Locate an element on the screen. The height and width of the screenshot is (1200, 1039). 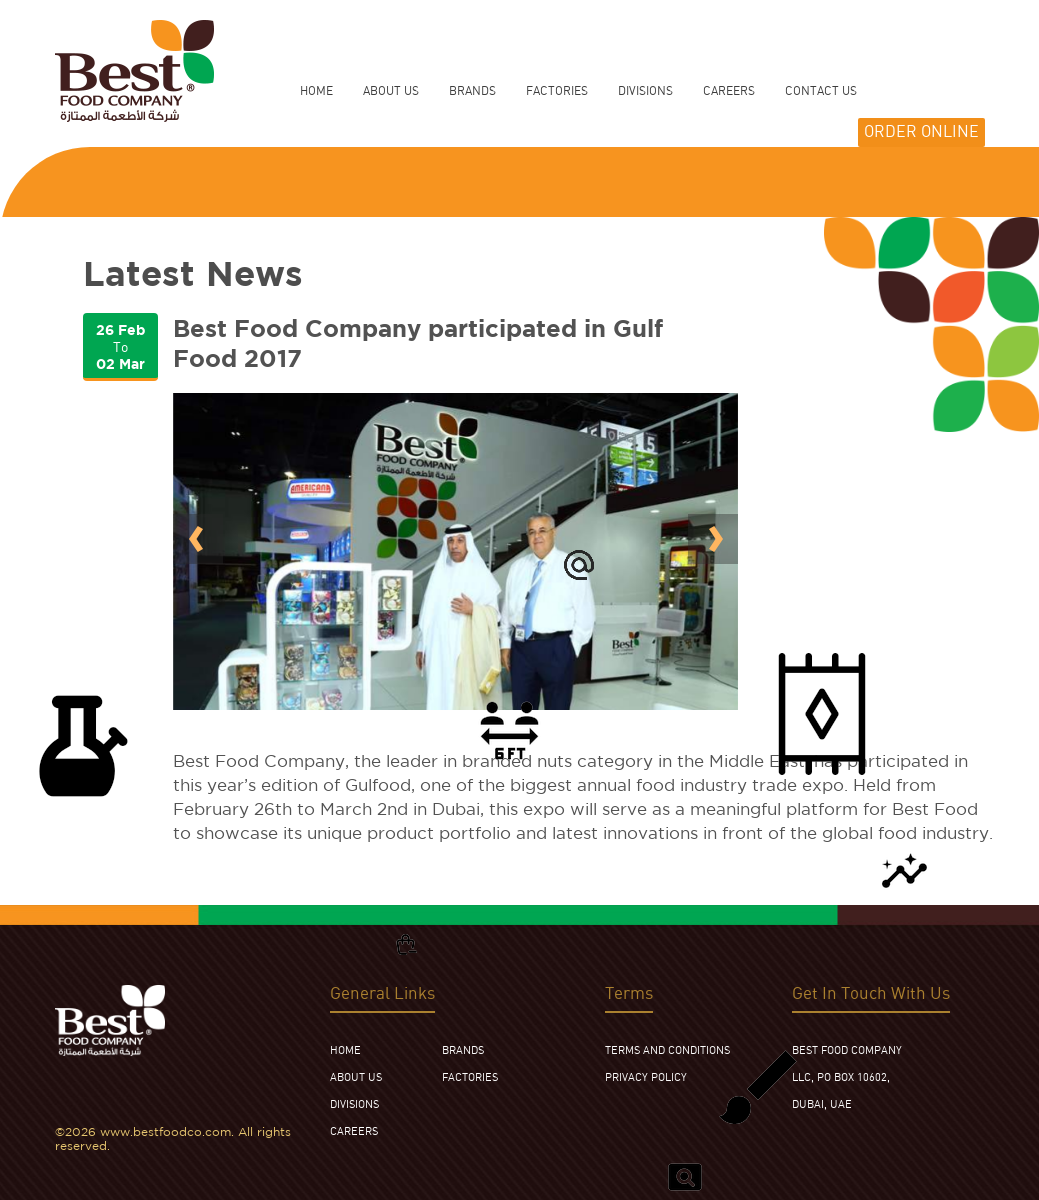
view rug or carpet product is located at coordinates (822, 714).